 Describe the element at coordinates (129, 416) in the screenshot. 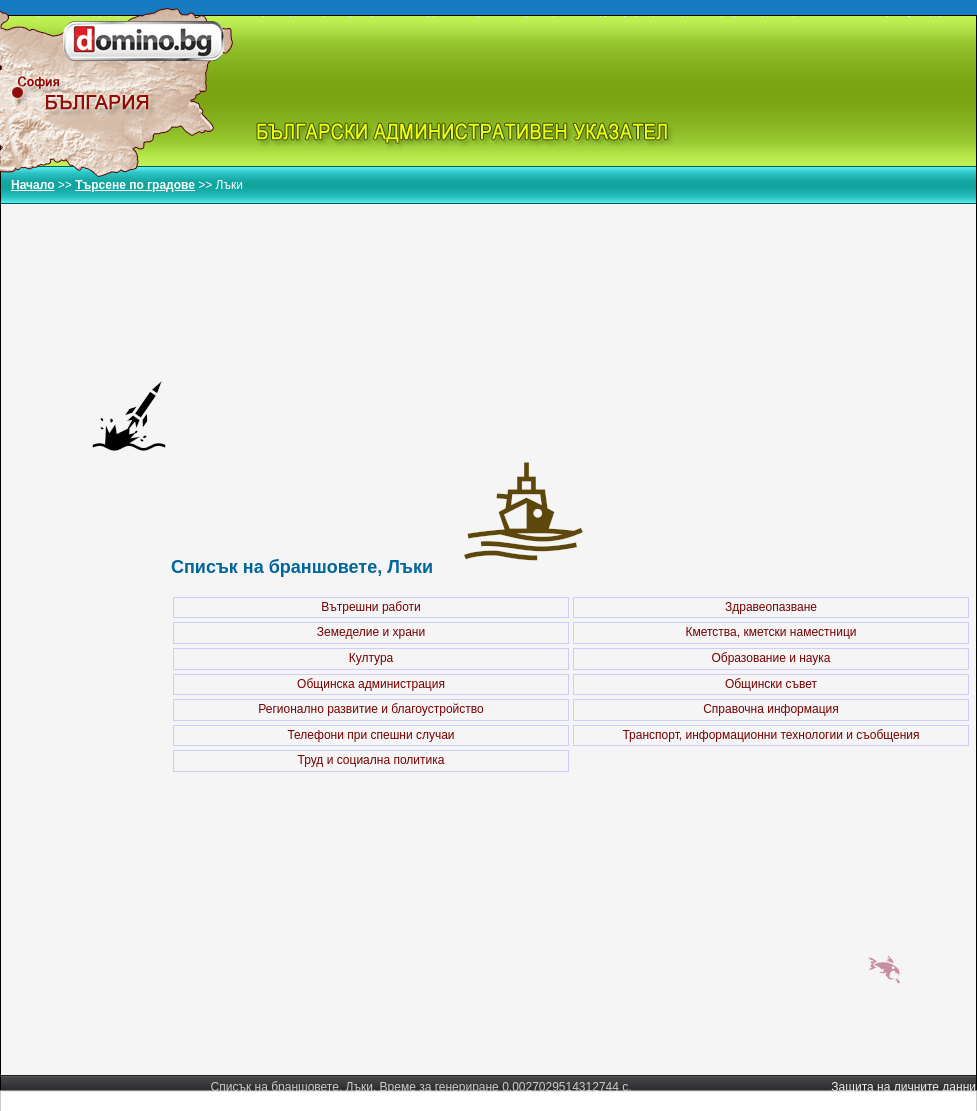

I see `launch submarine missile attack` at that location.